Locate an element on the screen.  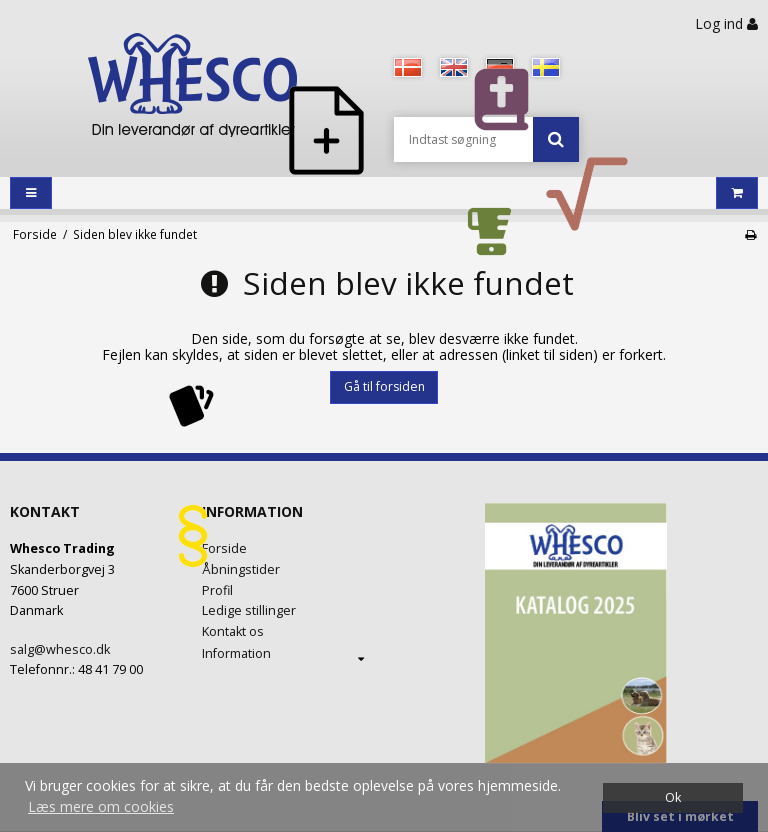
access blender 3D software is located at coordinates (491, 231).